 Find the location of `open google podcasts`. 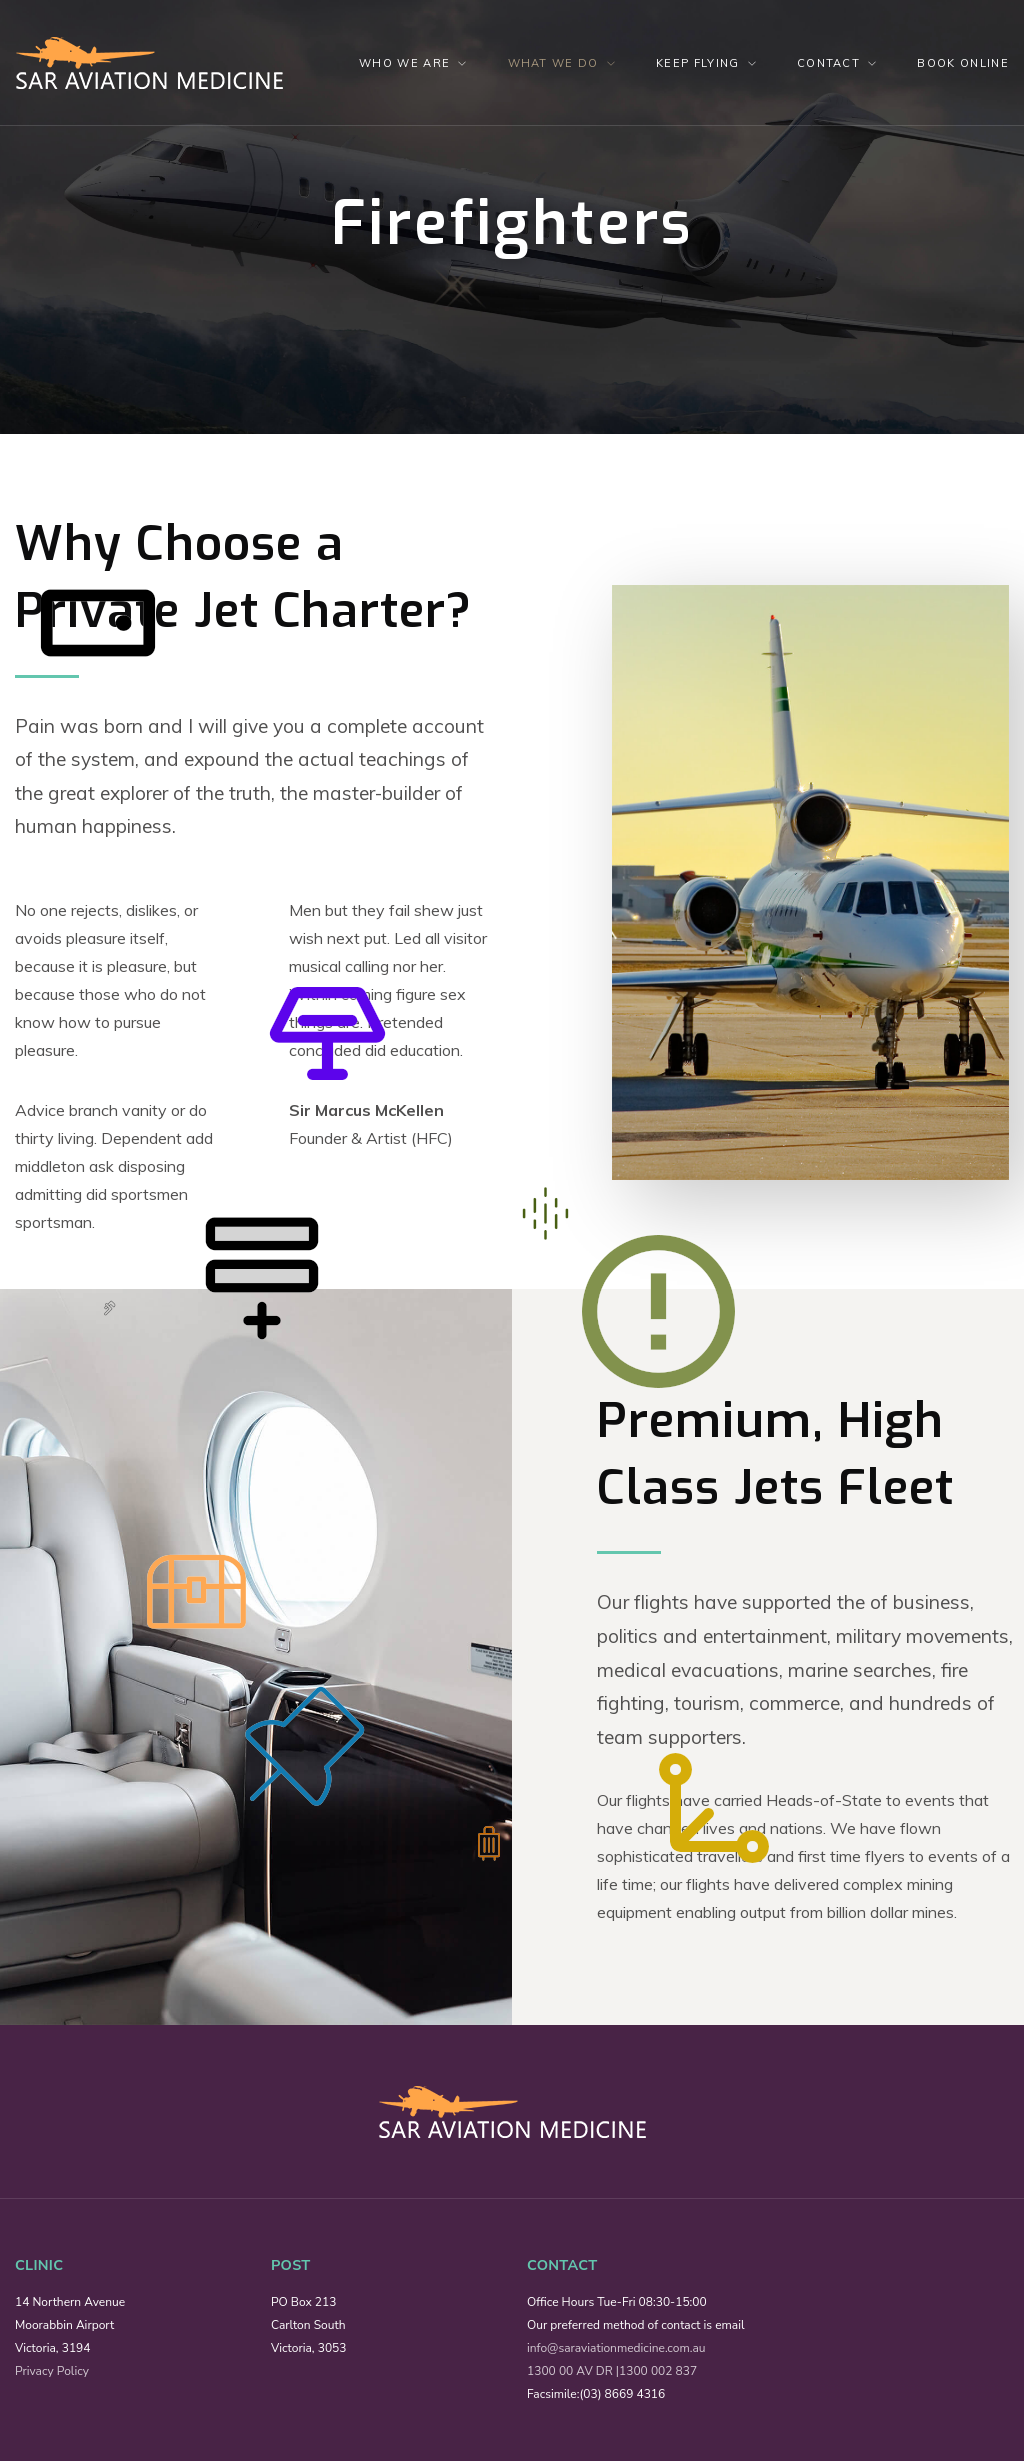

open google podcasts is located at coordinates (545, 1213).